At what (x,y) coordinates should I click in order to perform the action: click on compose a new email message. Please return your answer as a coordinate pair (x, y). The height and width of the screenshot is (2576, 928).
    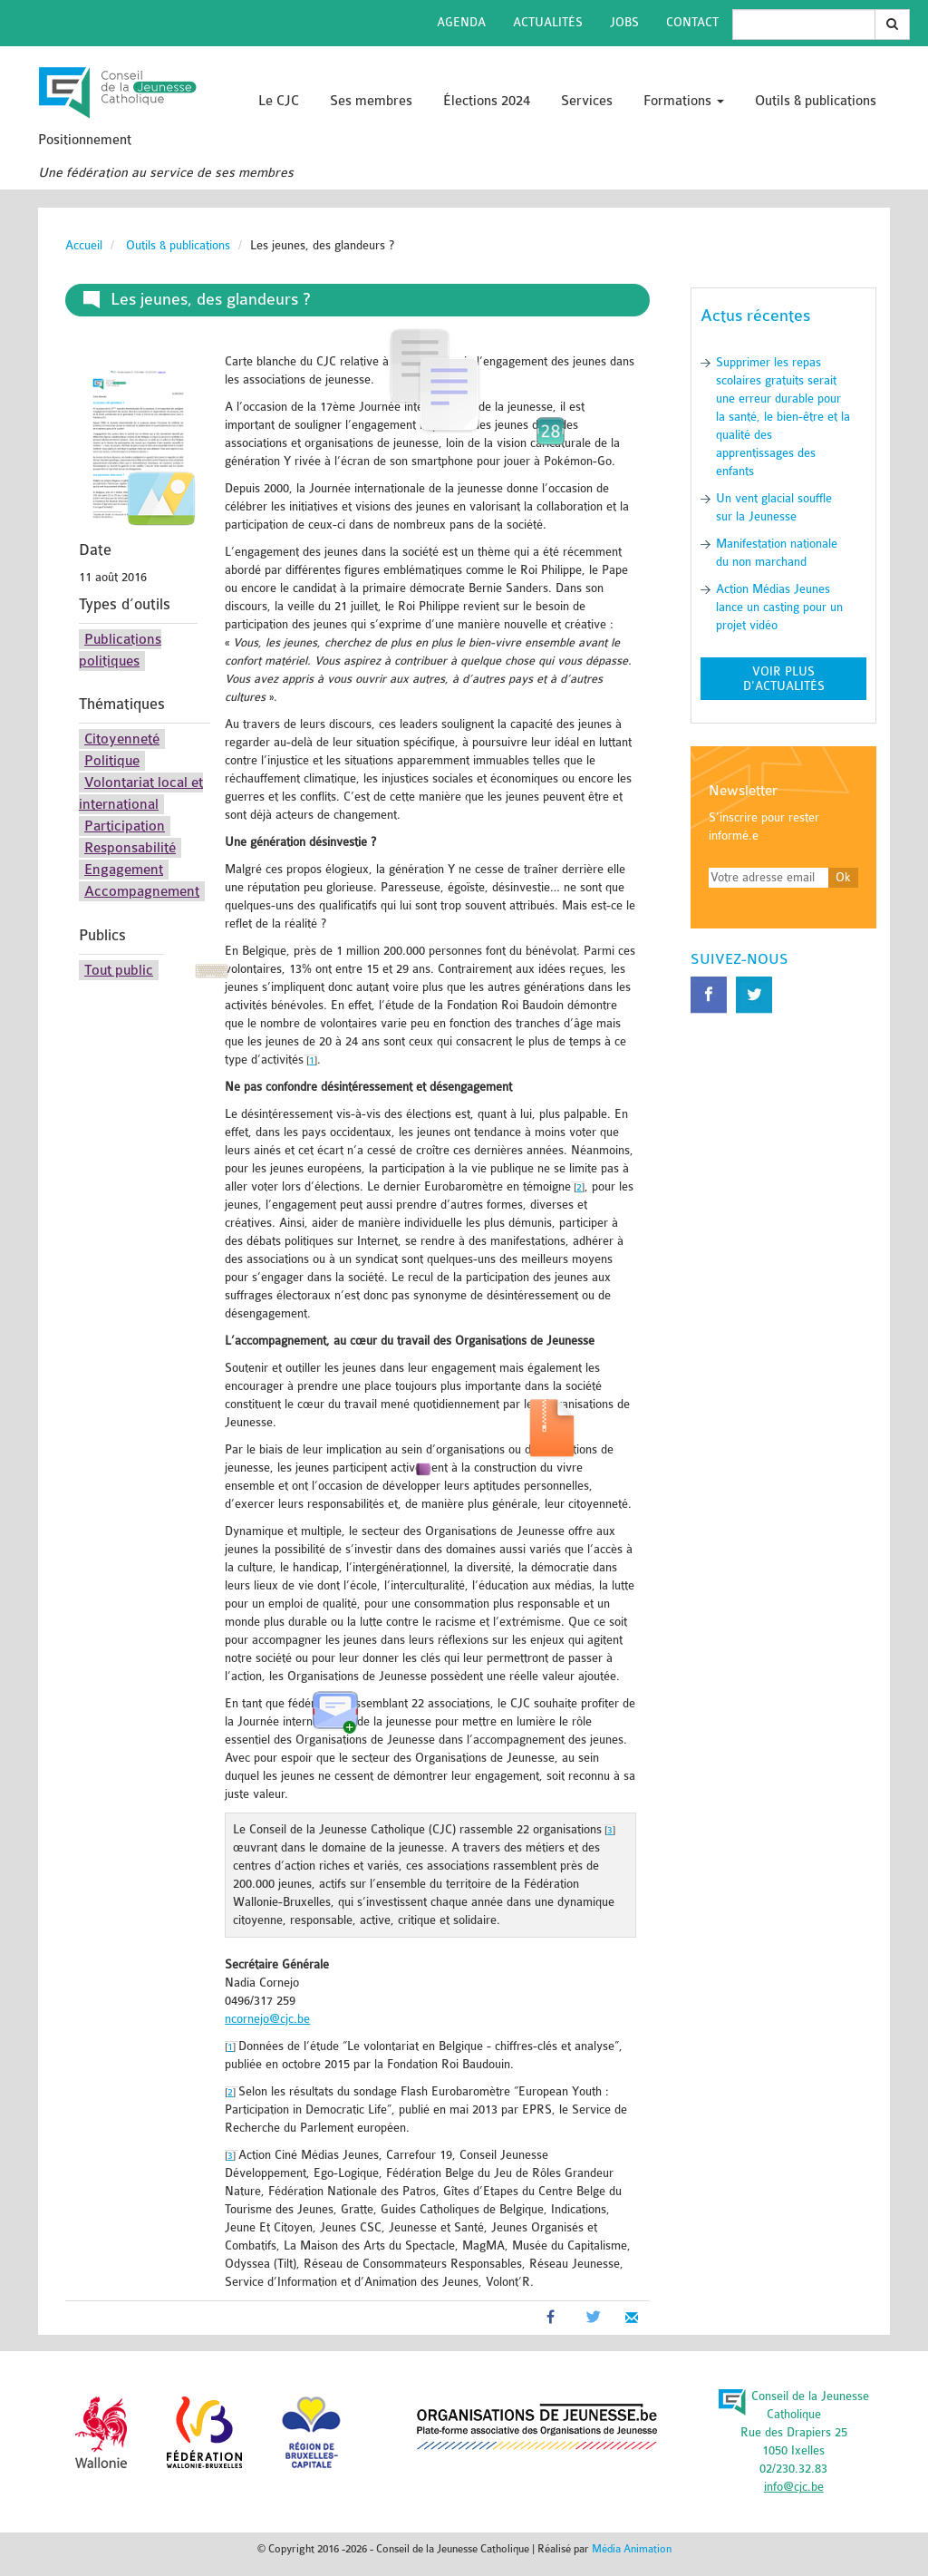
    Looking at the image, I should click on (335, 1710).